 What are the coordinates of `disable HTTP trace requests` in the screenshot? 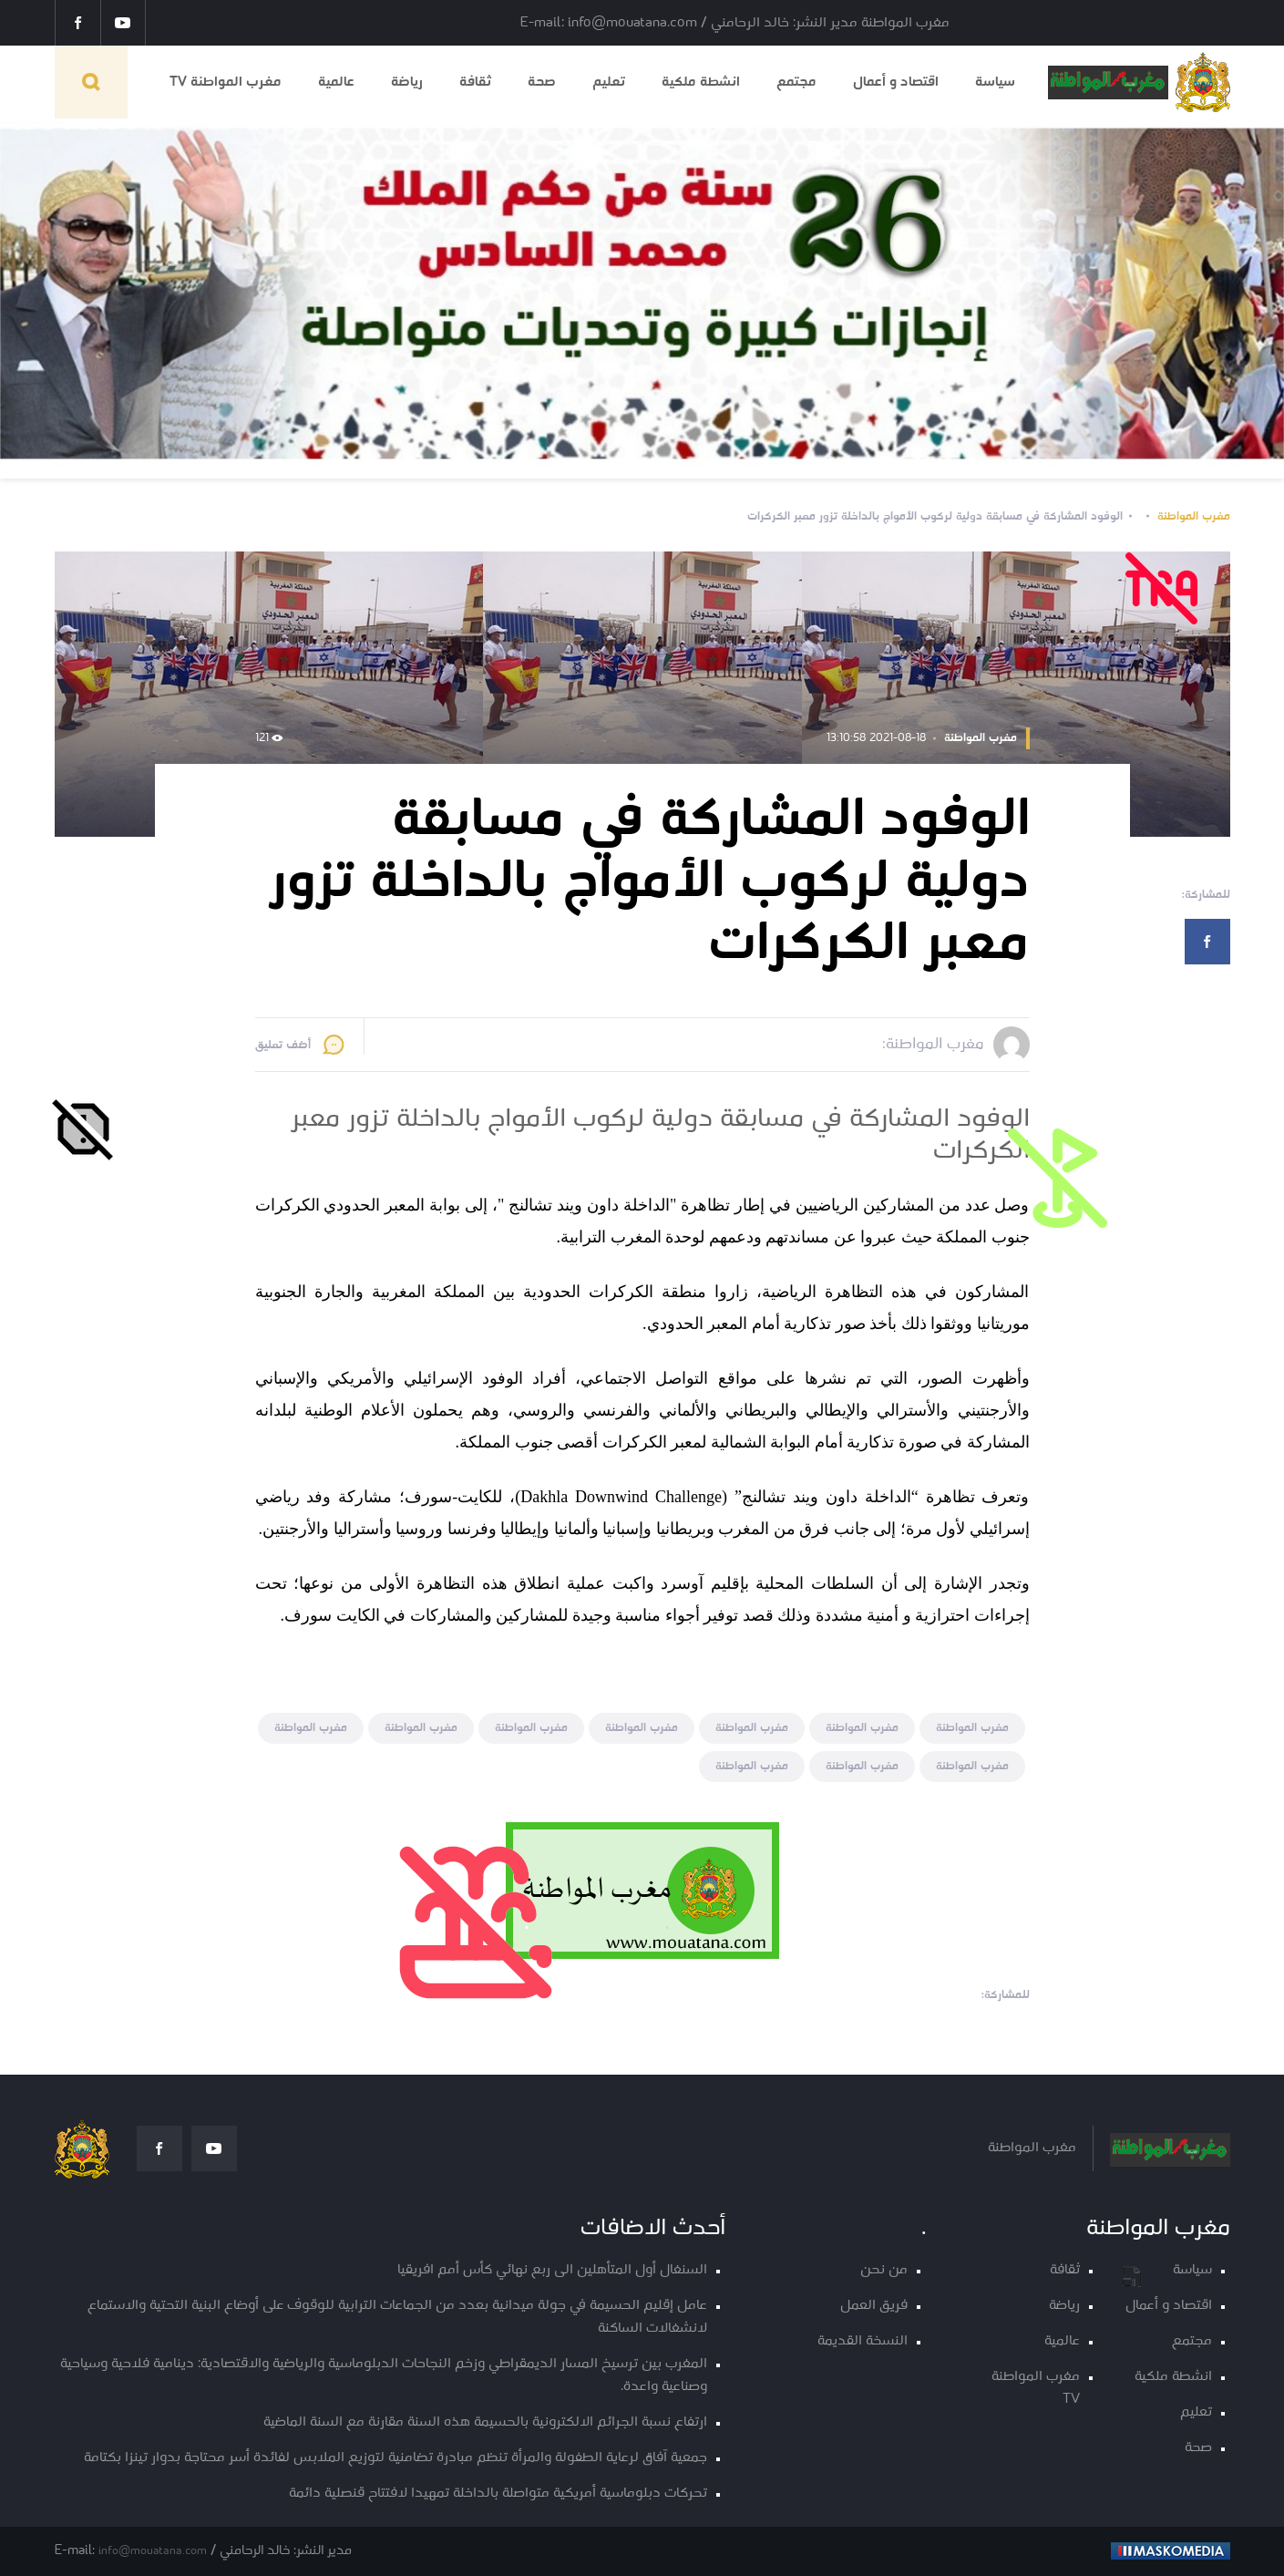 It's located at (1161, 588).